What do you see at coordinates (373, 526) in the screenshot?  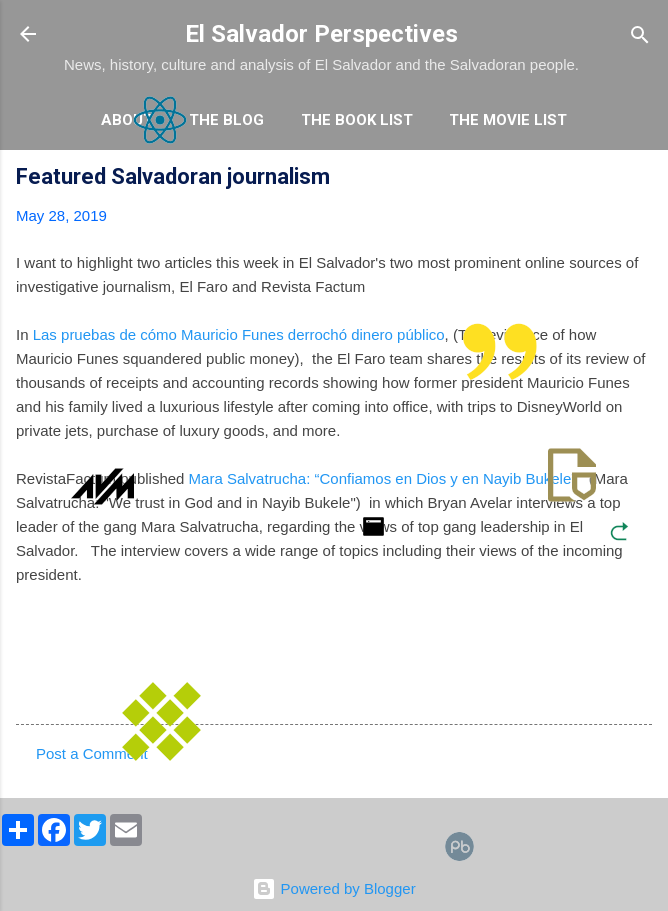 I see `switch to top panel layout` at bounding box center [373, 526].